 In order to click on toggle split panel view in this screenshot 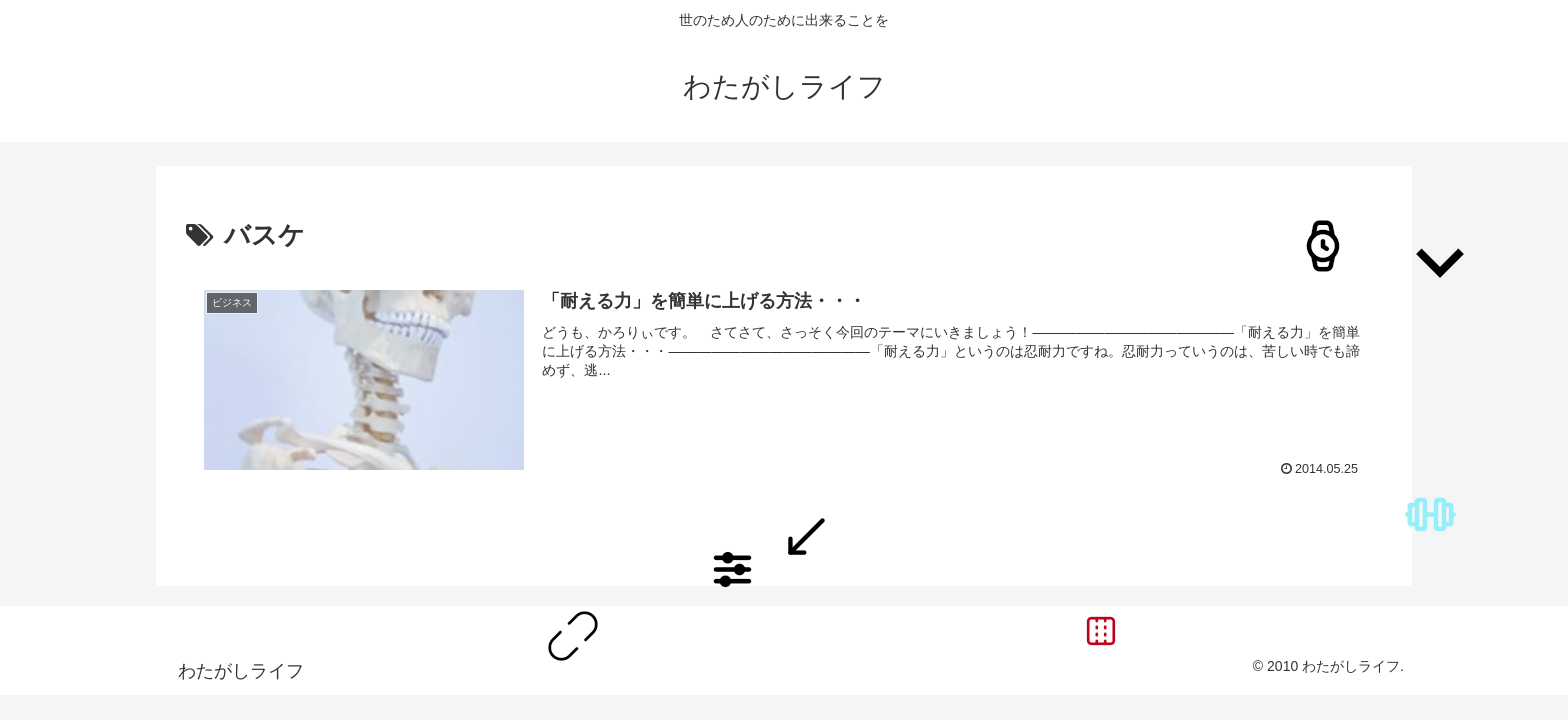, I will do `click(1101, 631)`.